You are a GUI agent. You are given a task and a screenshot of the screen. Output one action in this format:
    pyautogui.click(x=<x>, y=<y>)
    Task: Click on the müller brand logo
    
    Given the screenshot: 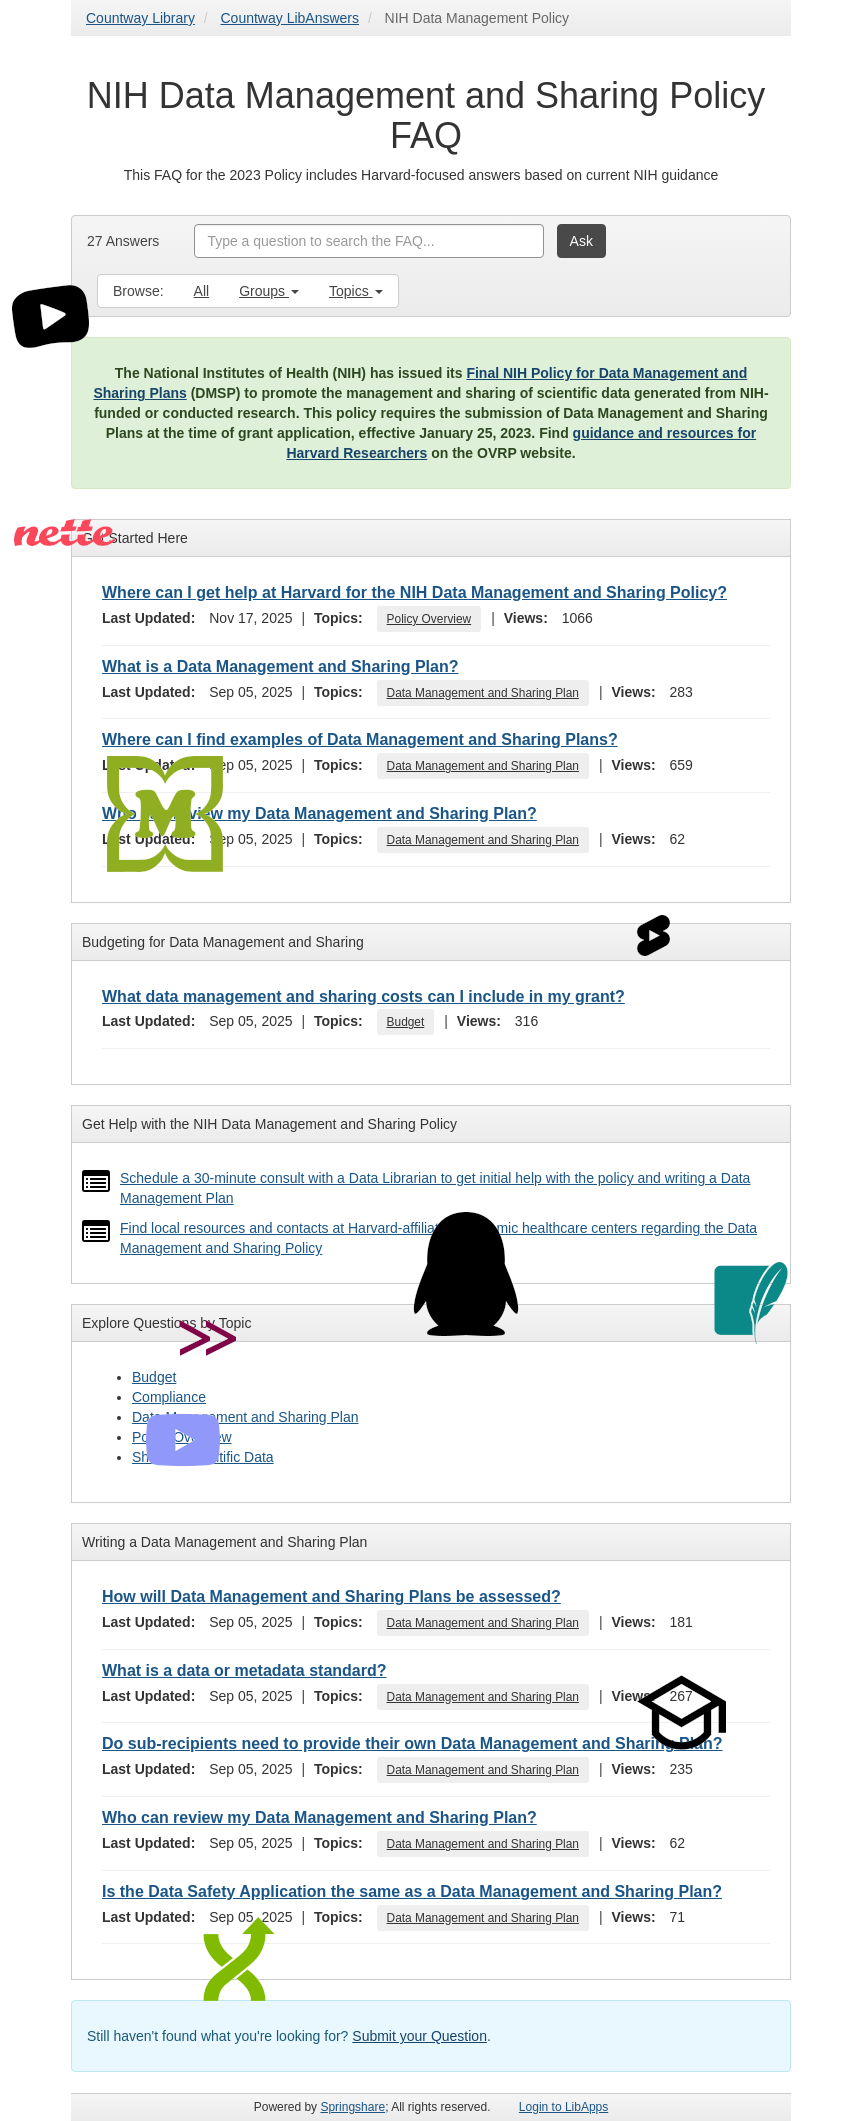 What is the action you would take?
    pyautogui.click(x=165, y=814)
    